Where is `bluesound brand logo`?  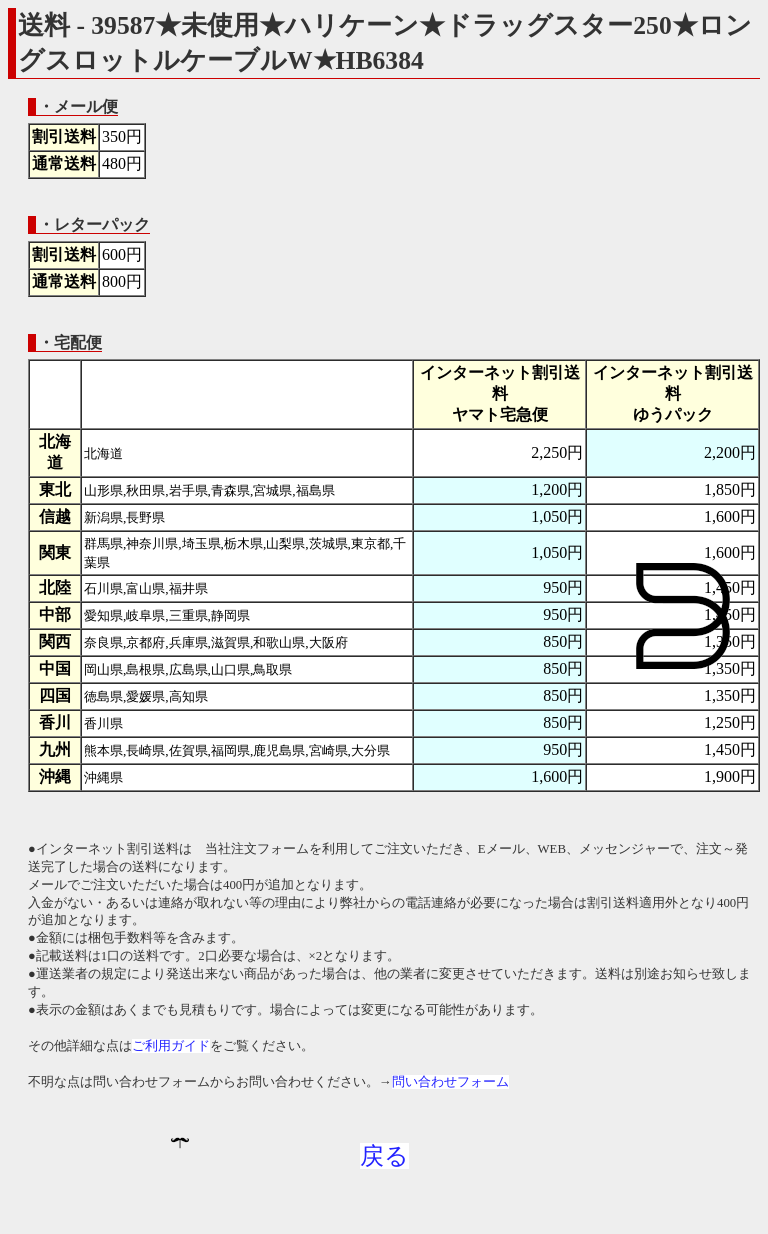
bluesound brand logo is located at coordinates (683, 616).